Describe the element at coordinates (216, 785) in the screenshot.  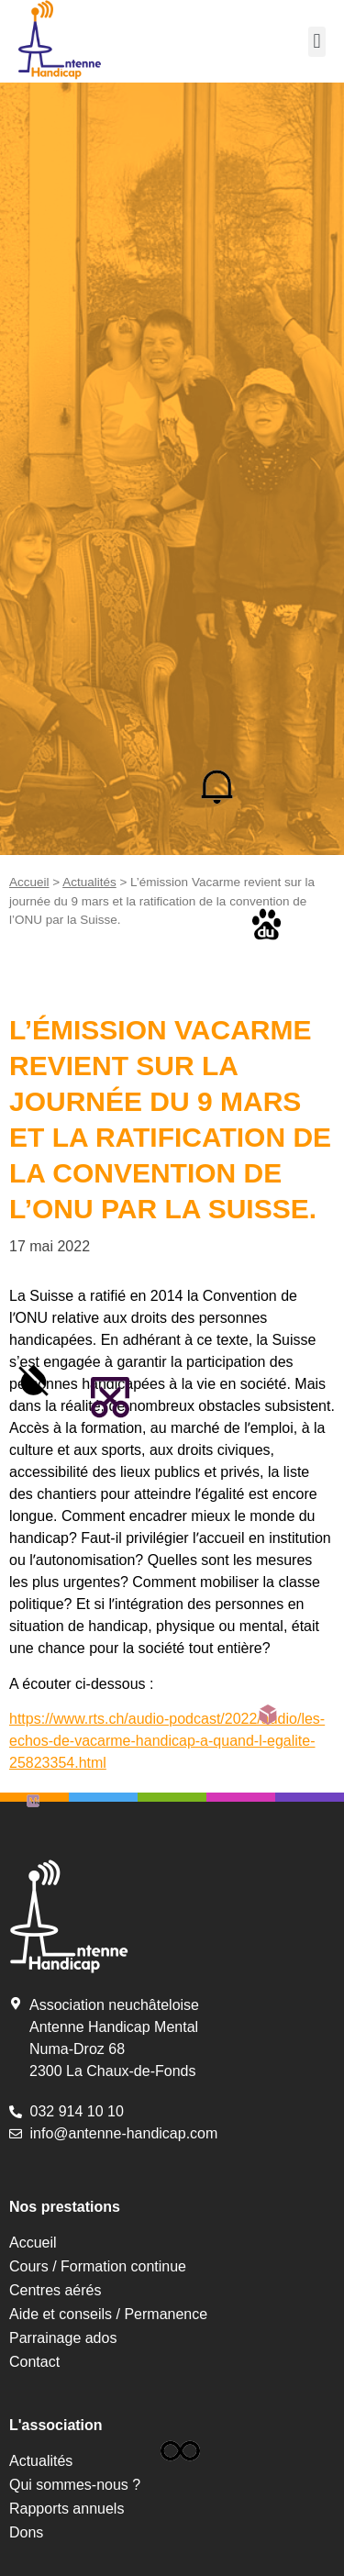
I see `view notifications` at that location.